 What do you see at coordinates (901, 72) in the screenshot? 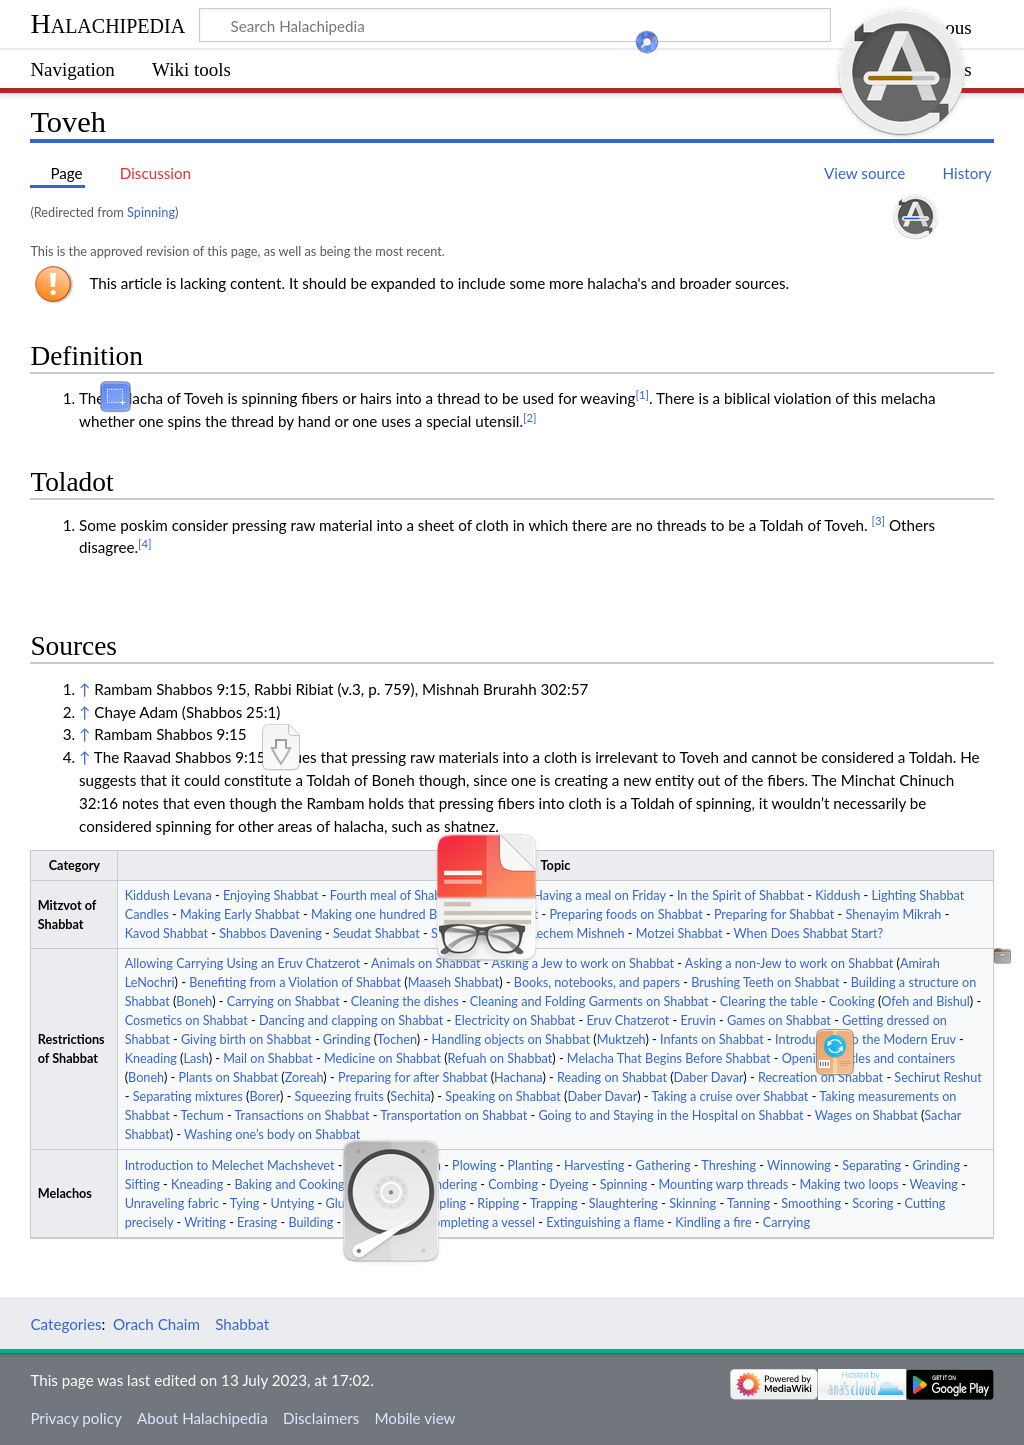
I see `check for available software updates` at bounding box center [901, 72].